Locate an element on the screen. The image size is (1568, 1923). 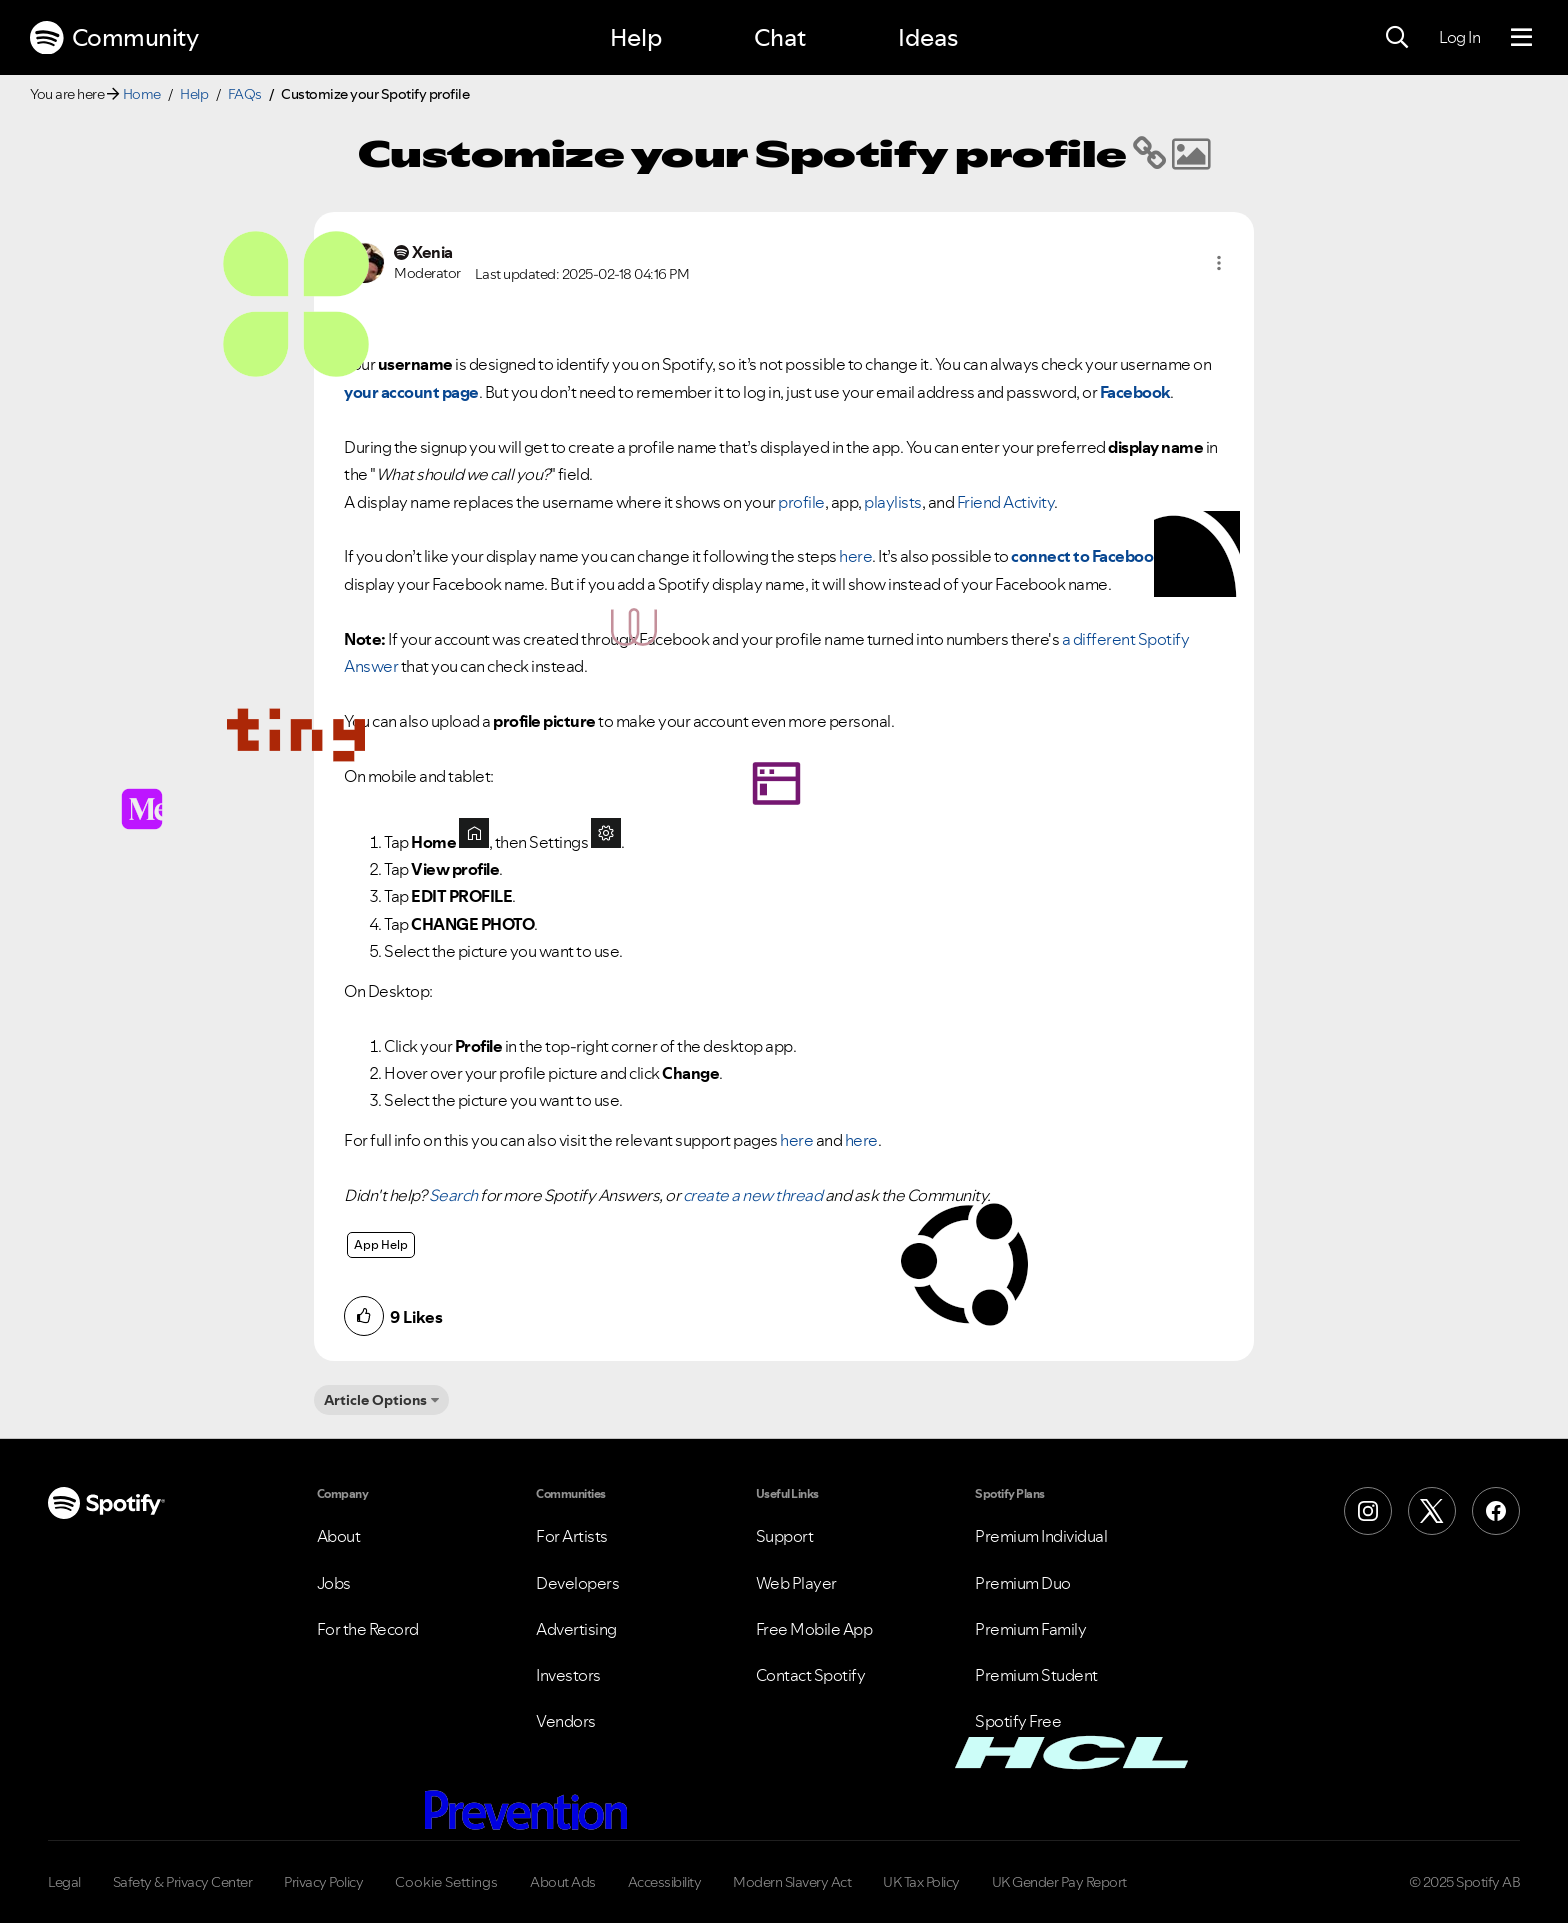
open the app drawer or launcher is located at coordinates (296, 304).